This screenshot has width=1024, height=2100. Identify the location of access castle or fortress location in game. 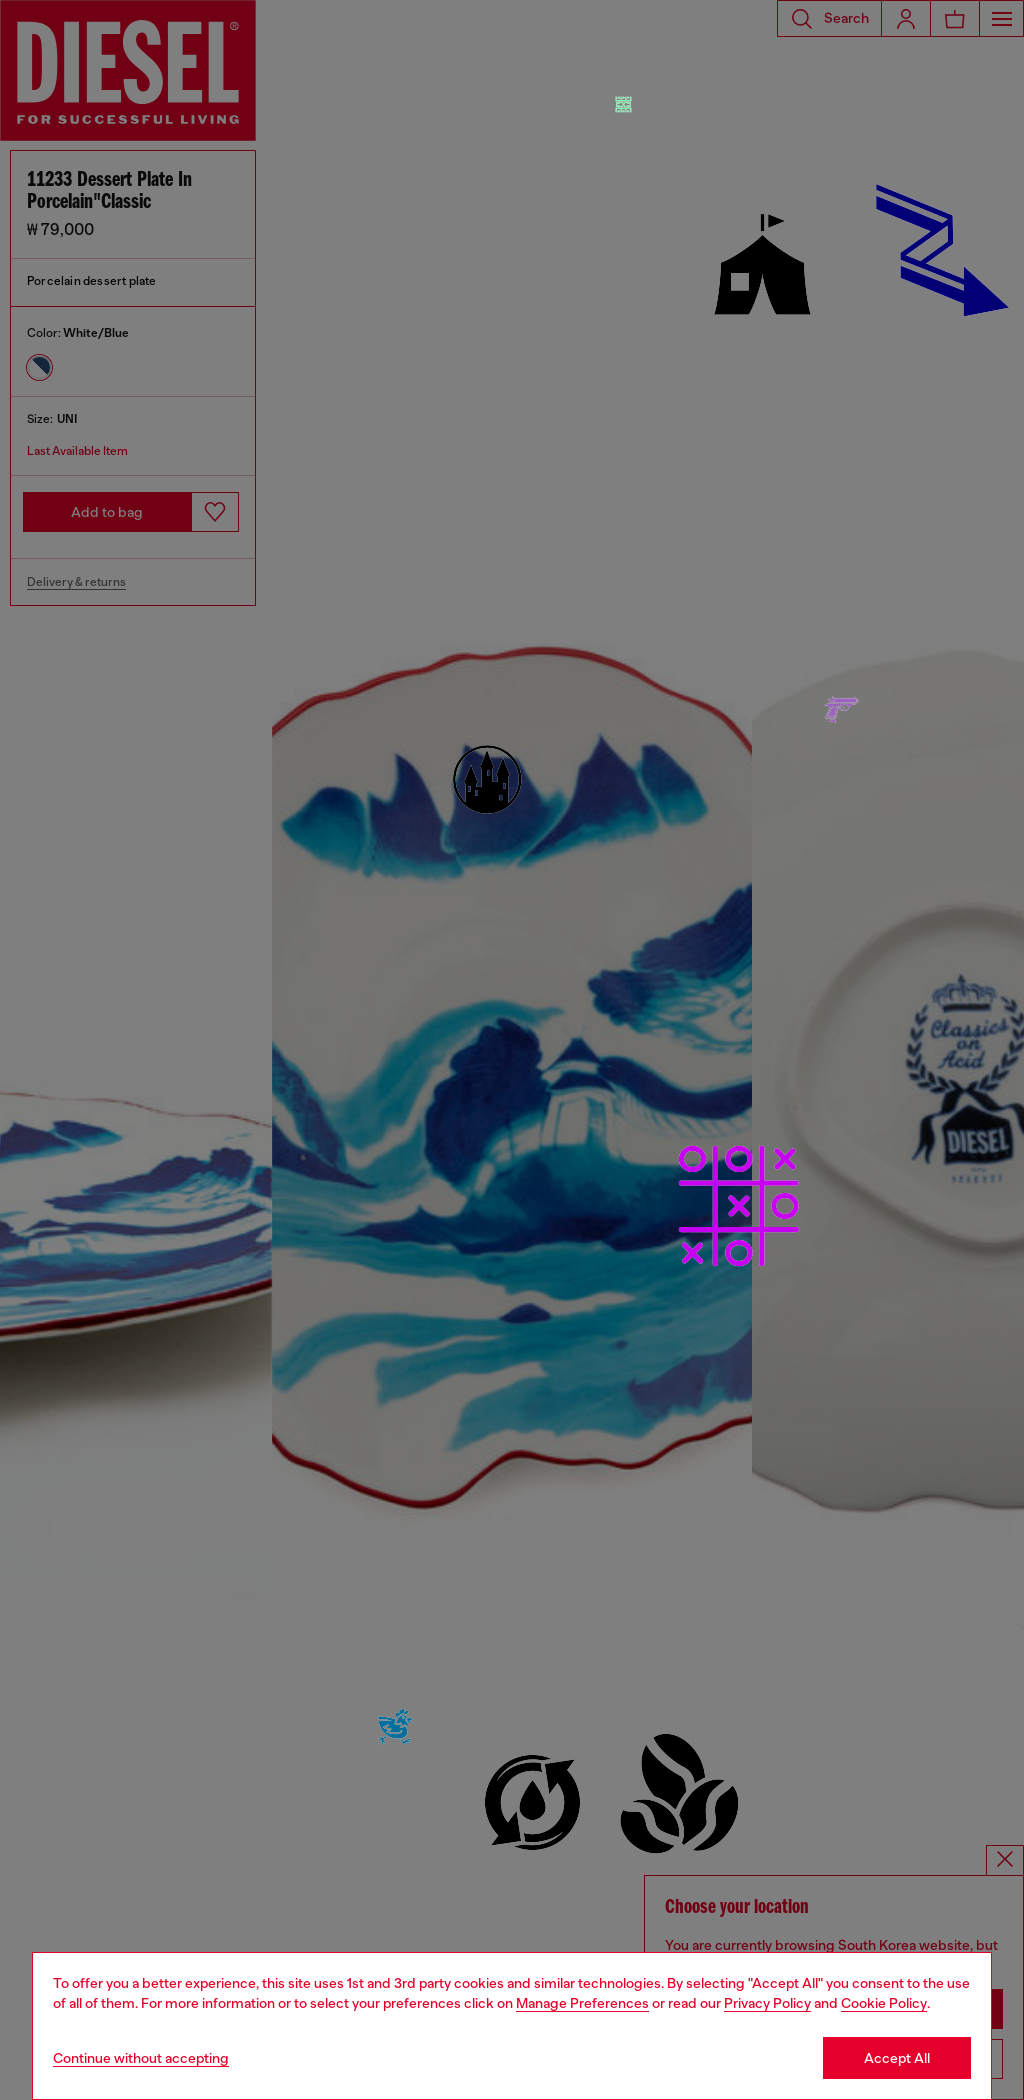
(487, 779).